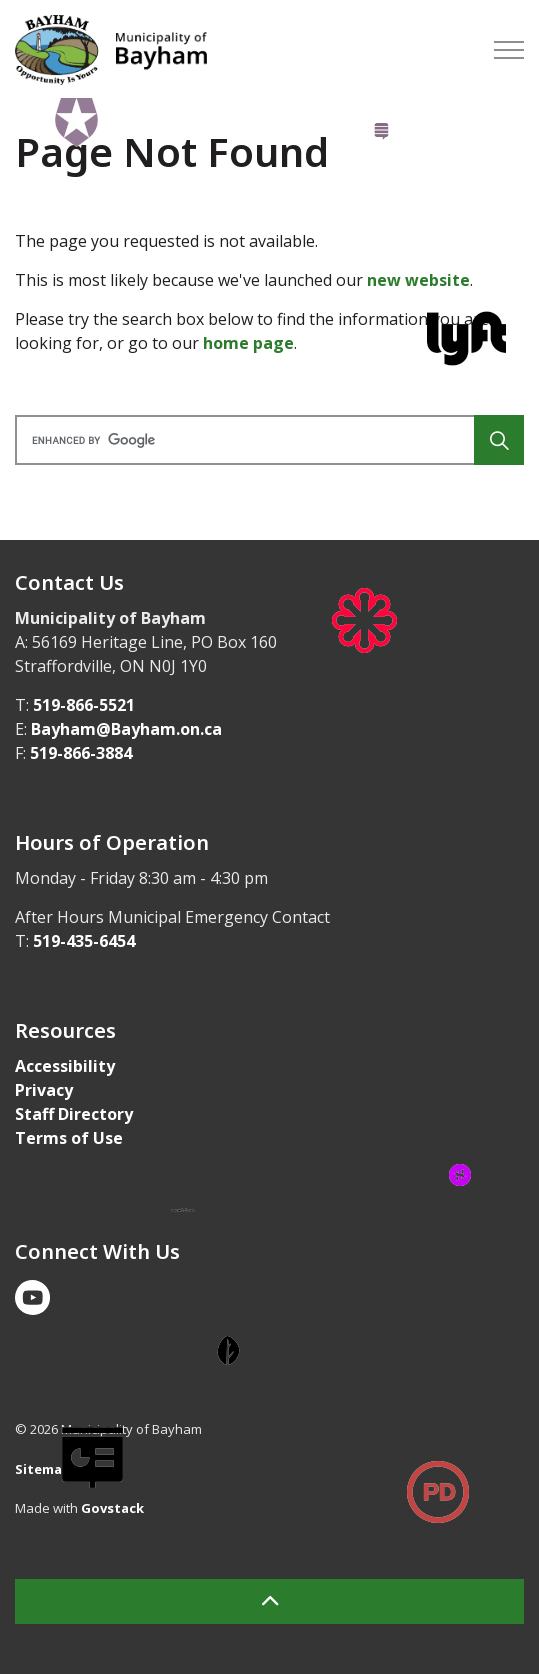 This screenshot has height=1674, width=539. What do you see at coordinates (92, 1454) in the screenshot?
I see `start a presentation slideshow` at bounding box center [92, 1454].